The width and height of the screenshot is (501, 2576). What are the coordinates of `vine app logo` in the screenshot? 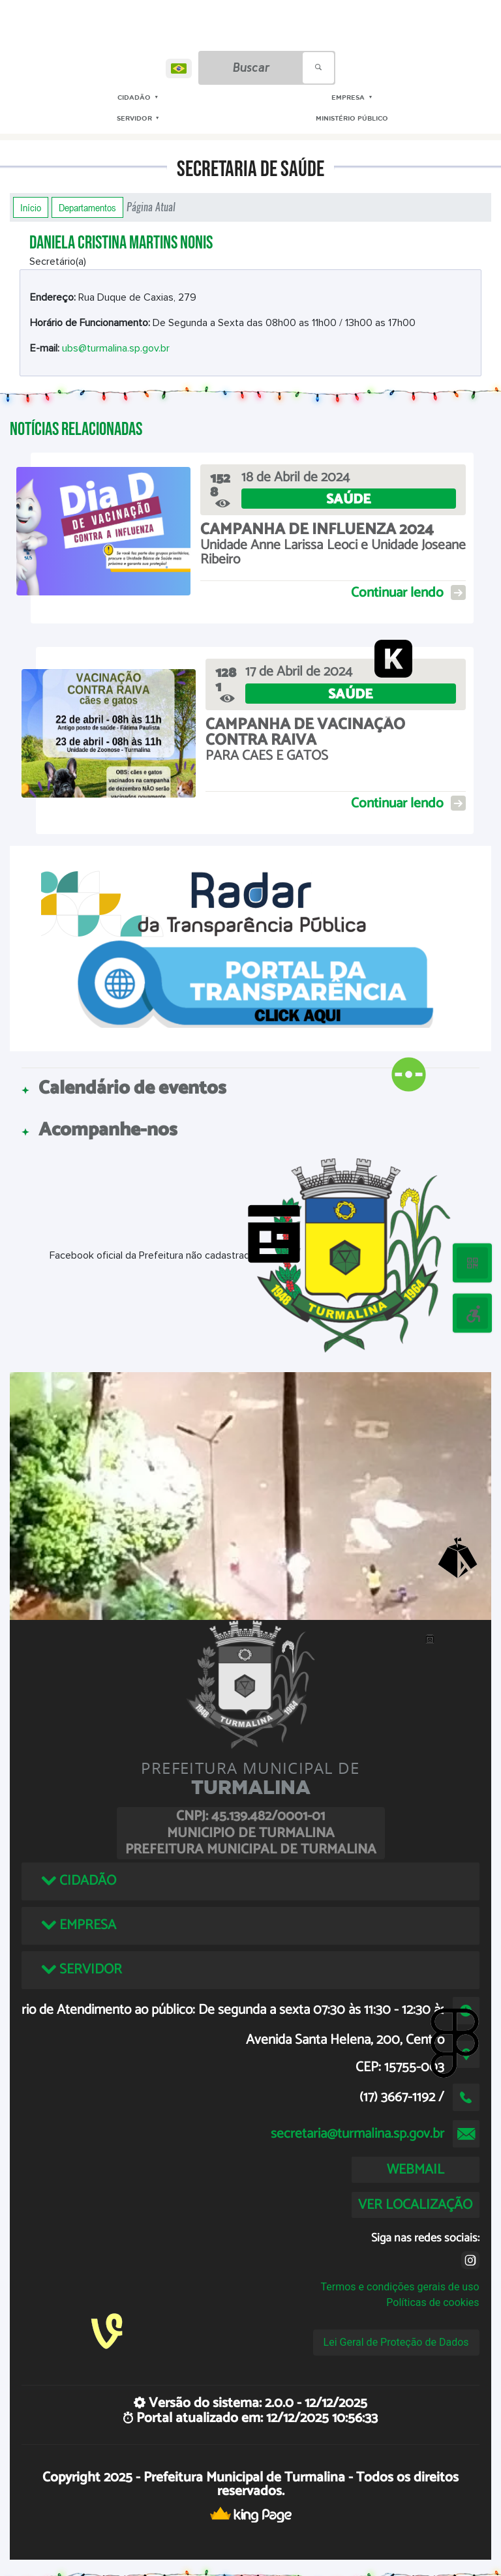 It's located at (106, 2331).